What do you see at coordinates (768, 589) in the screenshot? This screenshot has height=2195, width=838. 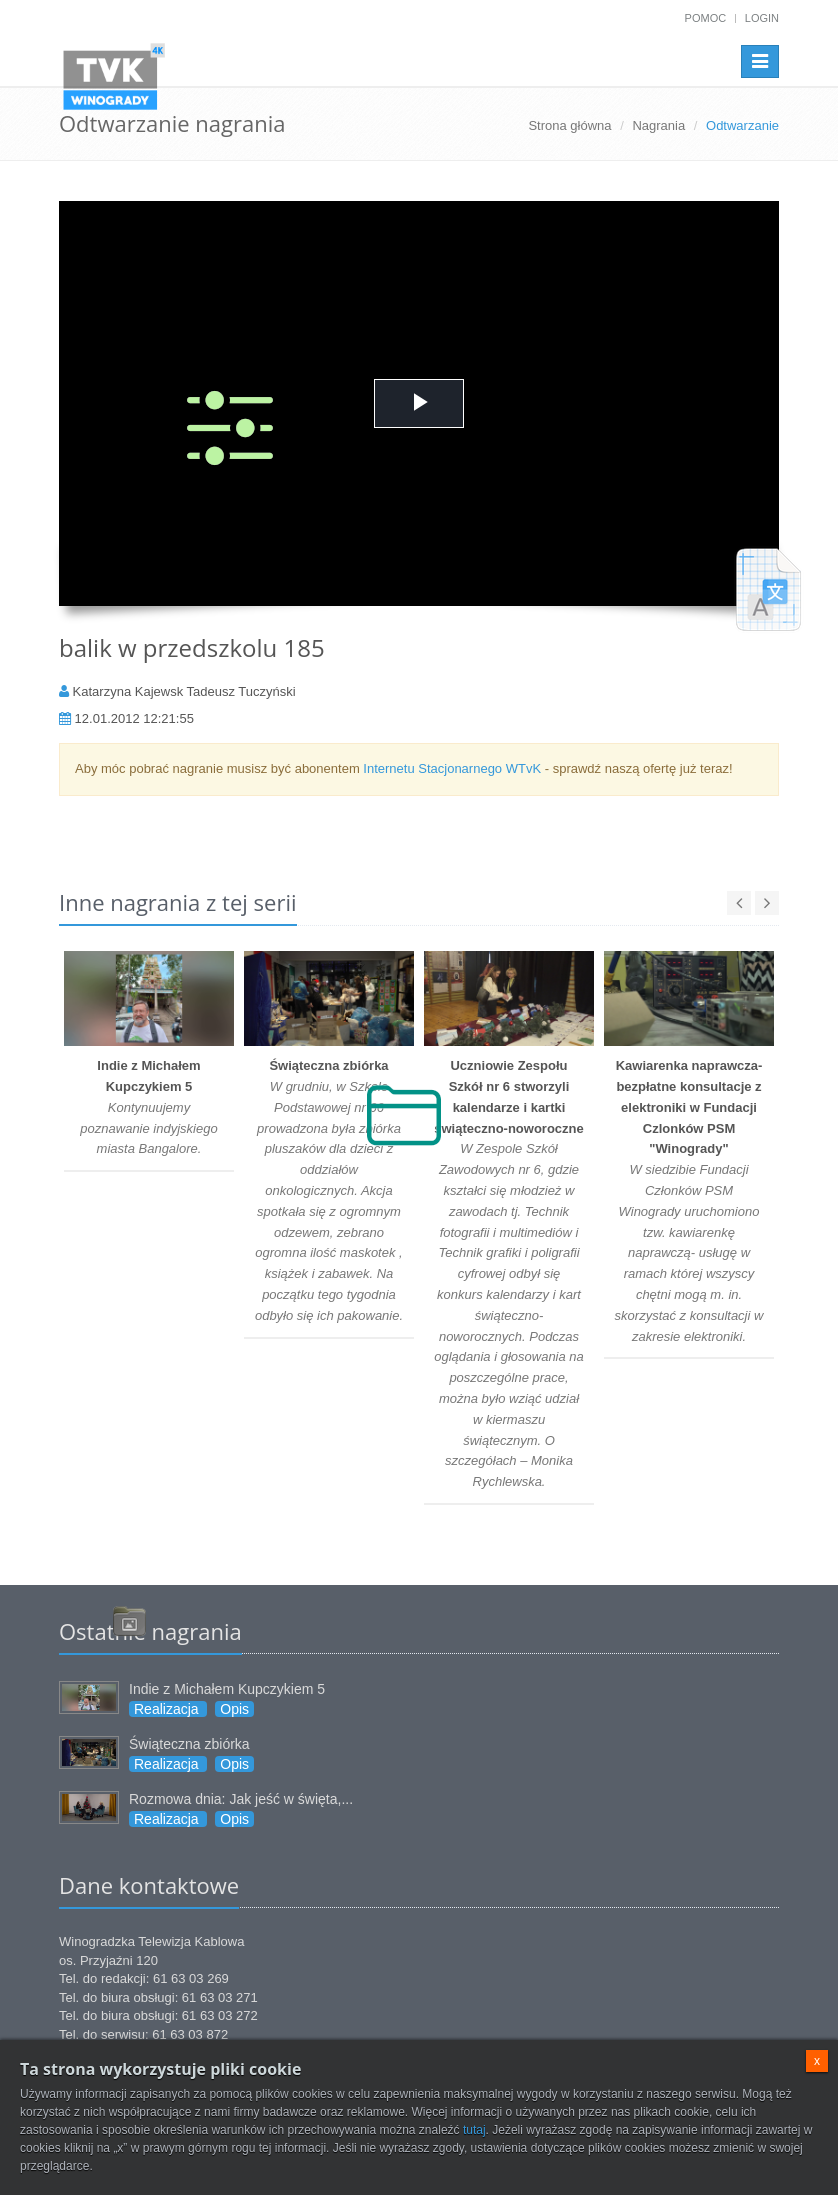 I see `a gettext translation template file (.pot)` at bounding box center [768, 589].